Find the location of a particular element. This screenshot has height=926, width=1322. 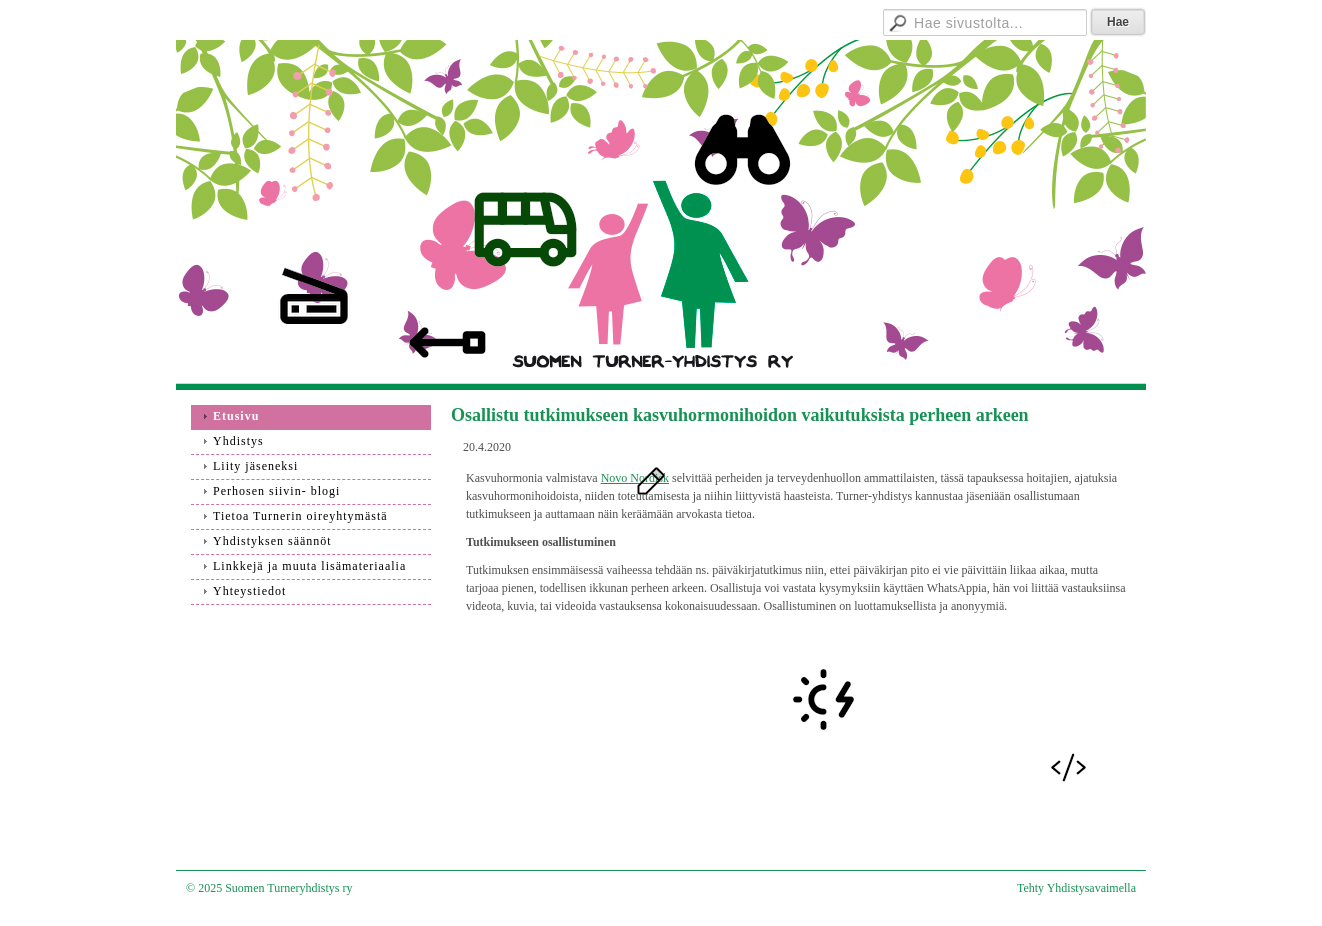

go back to previous screen is located at coordinates (447, 342).